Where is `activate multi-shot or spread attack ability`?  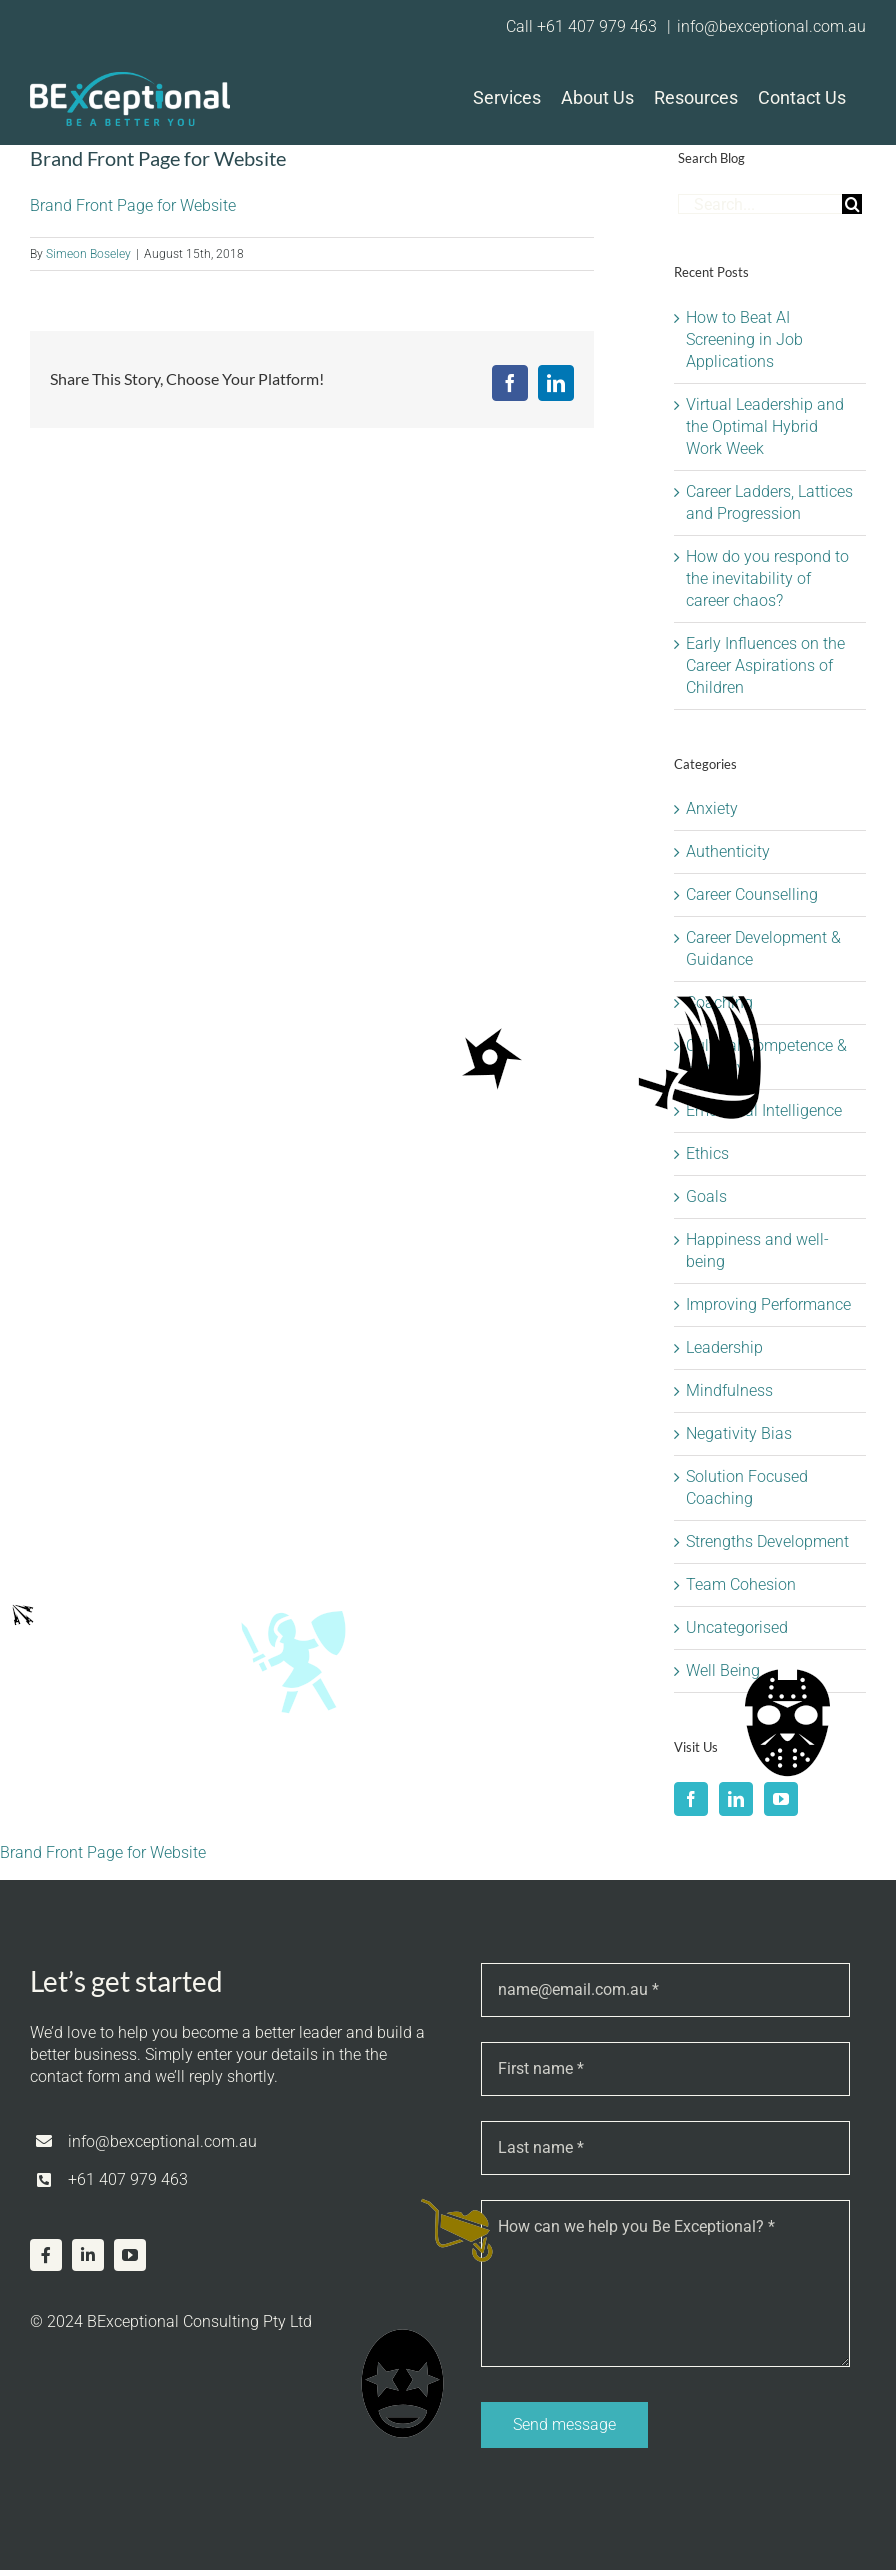
activate multi-shot or spread attack ability is located at coordinates (23, 1615).